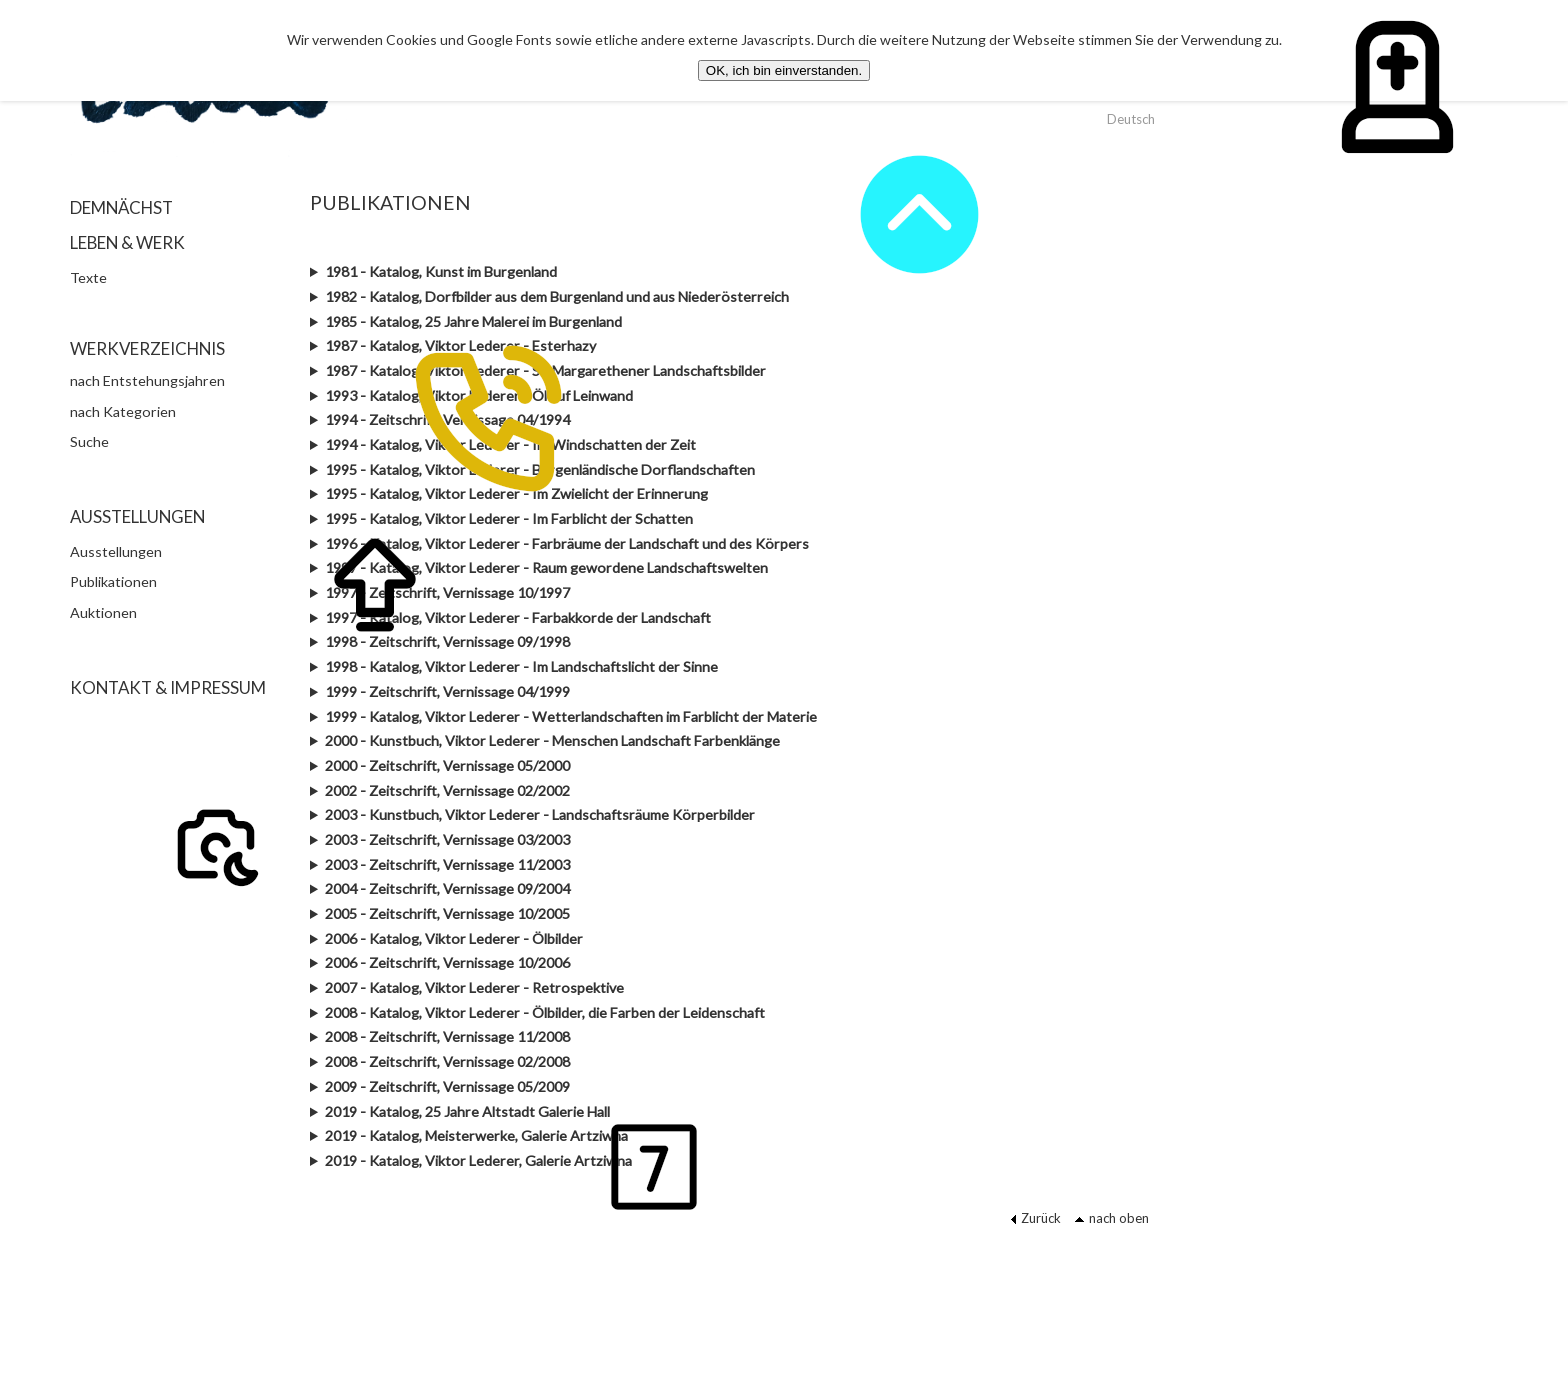 This screenshot has height=1373, width=1568. Describe the element at coordinates (375, 584) in the screenshot. I see `upload a file or document` at that location.